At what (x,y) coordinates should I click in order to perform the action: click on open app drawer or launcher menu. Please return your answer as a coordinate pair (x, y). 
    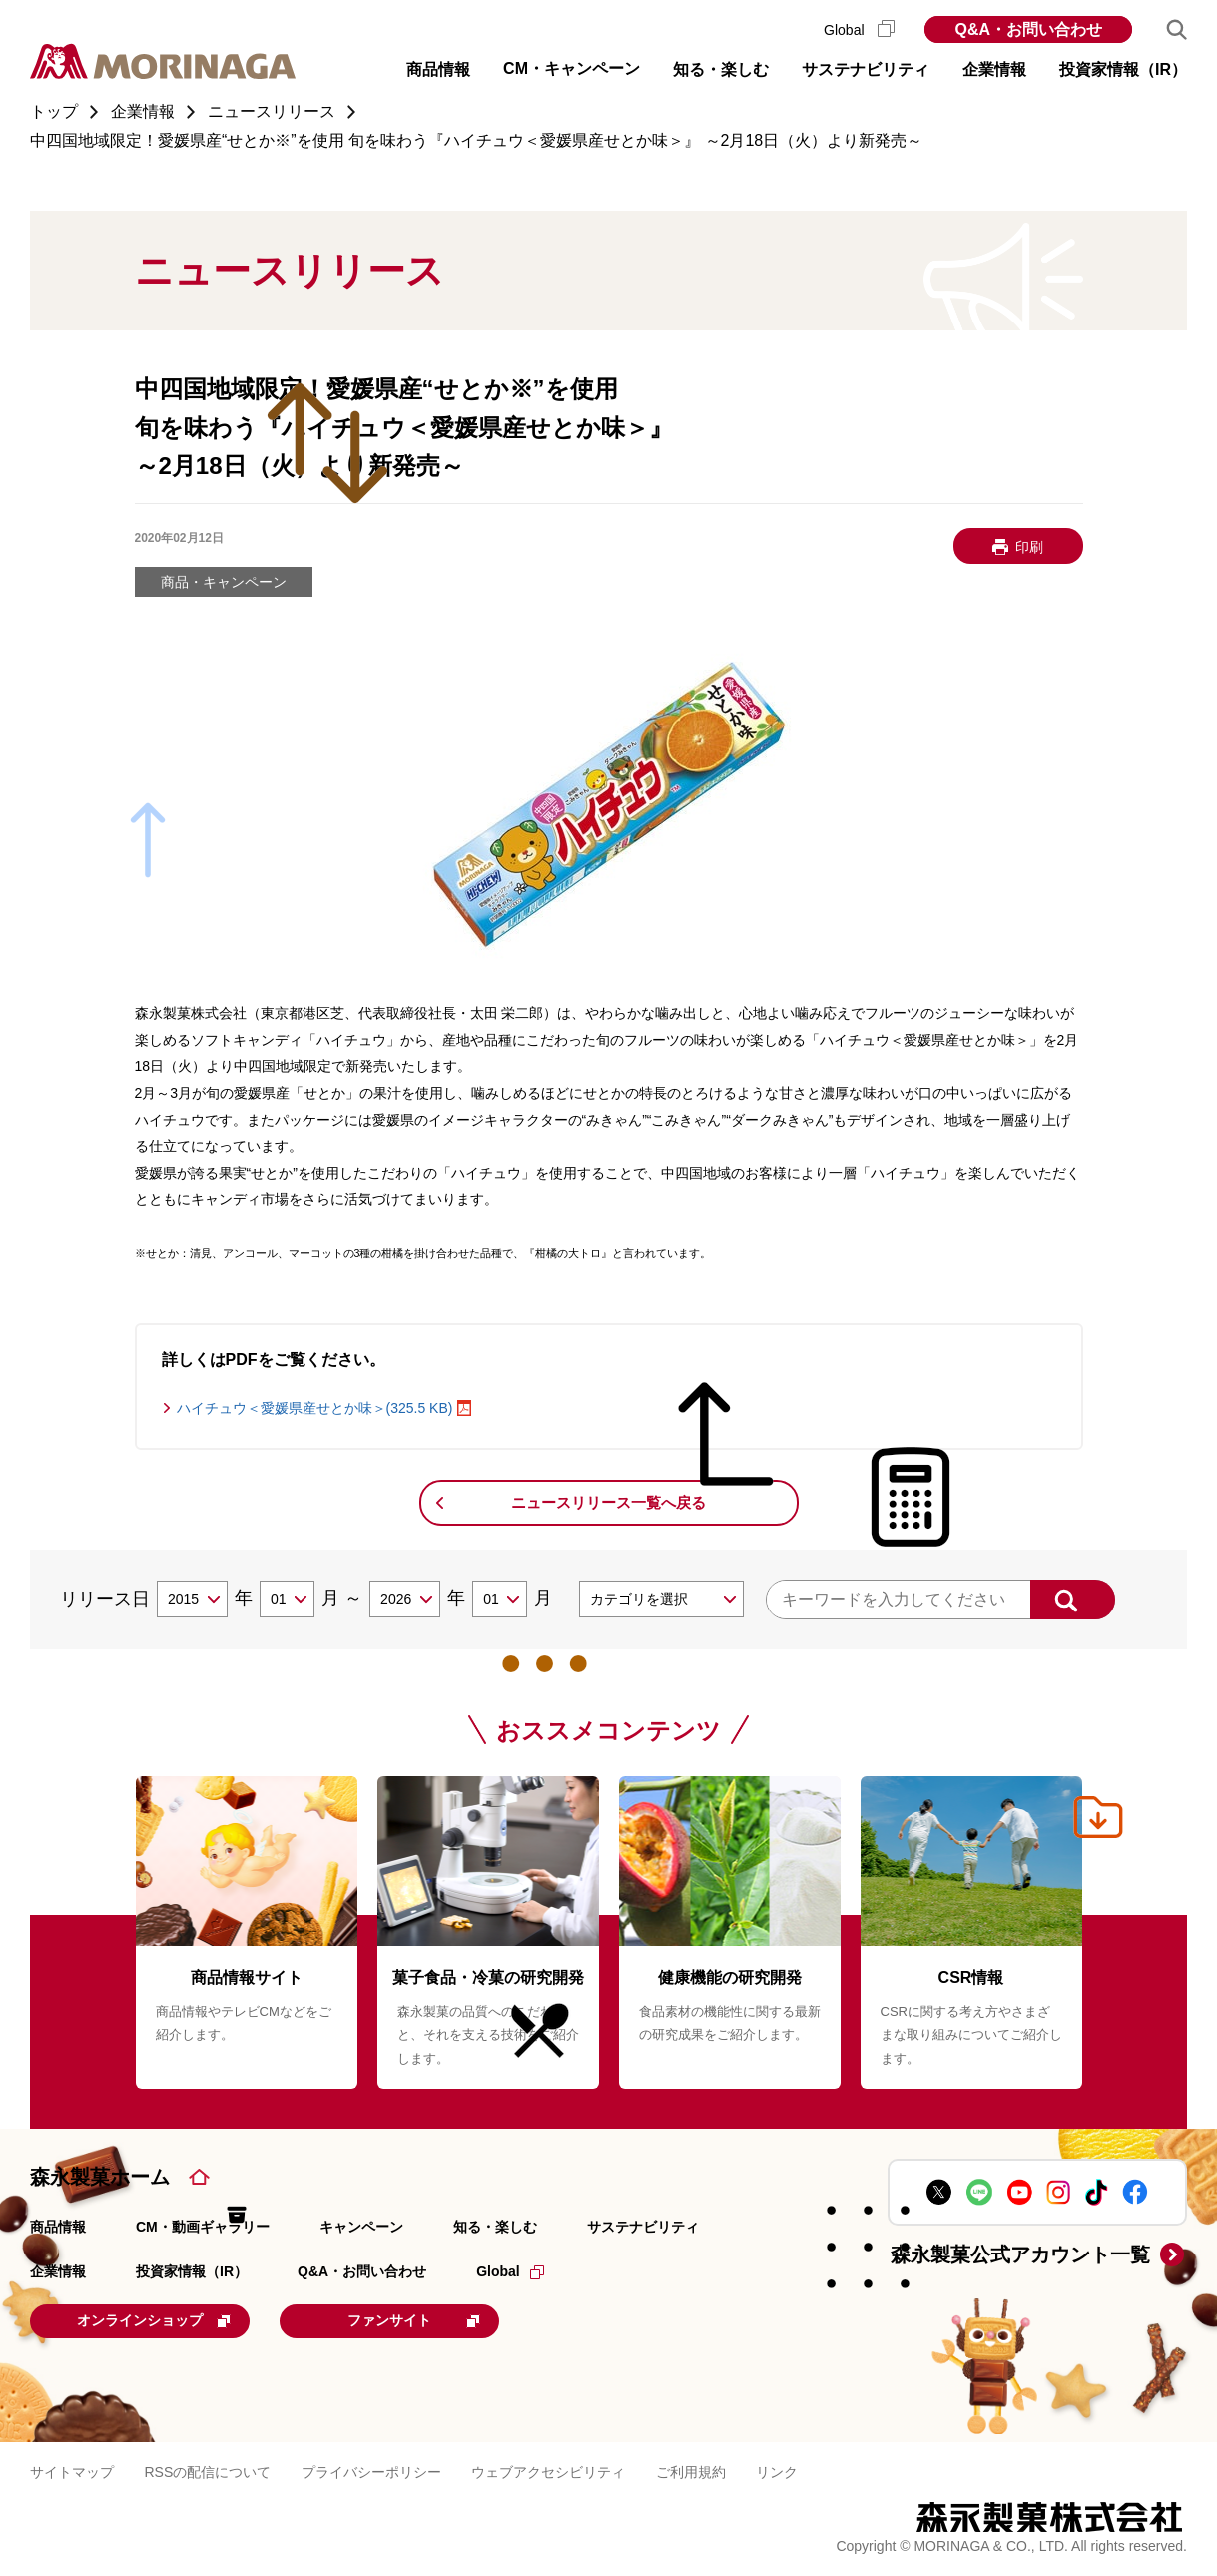
    Looking at the image, I should click on (868, 2247).